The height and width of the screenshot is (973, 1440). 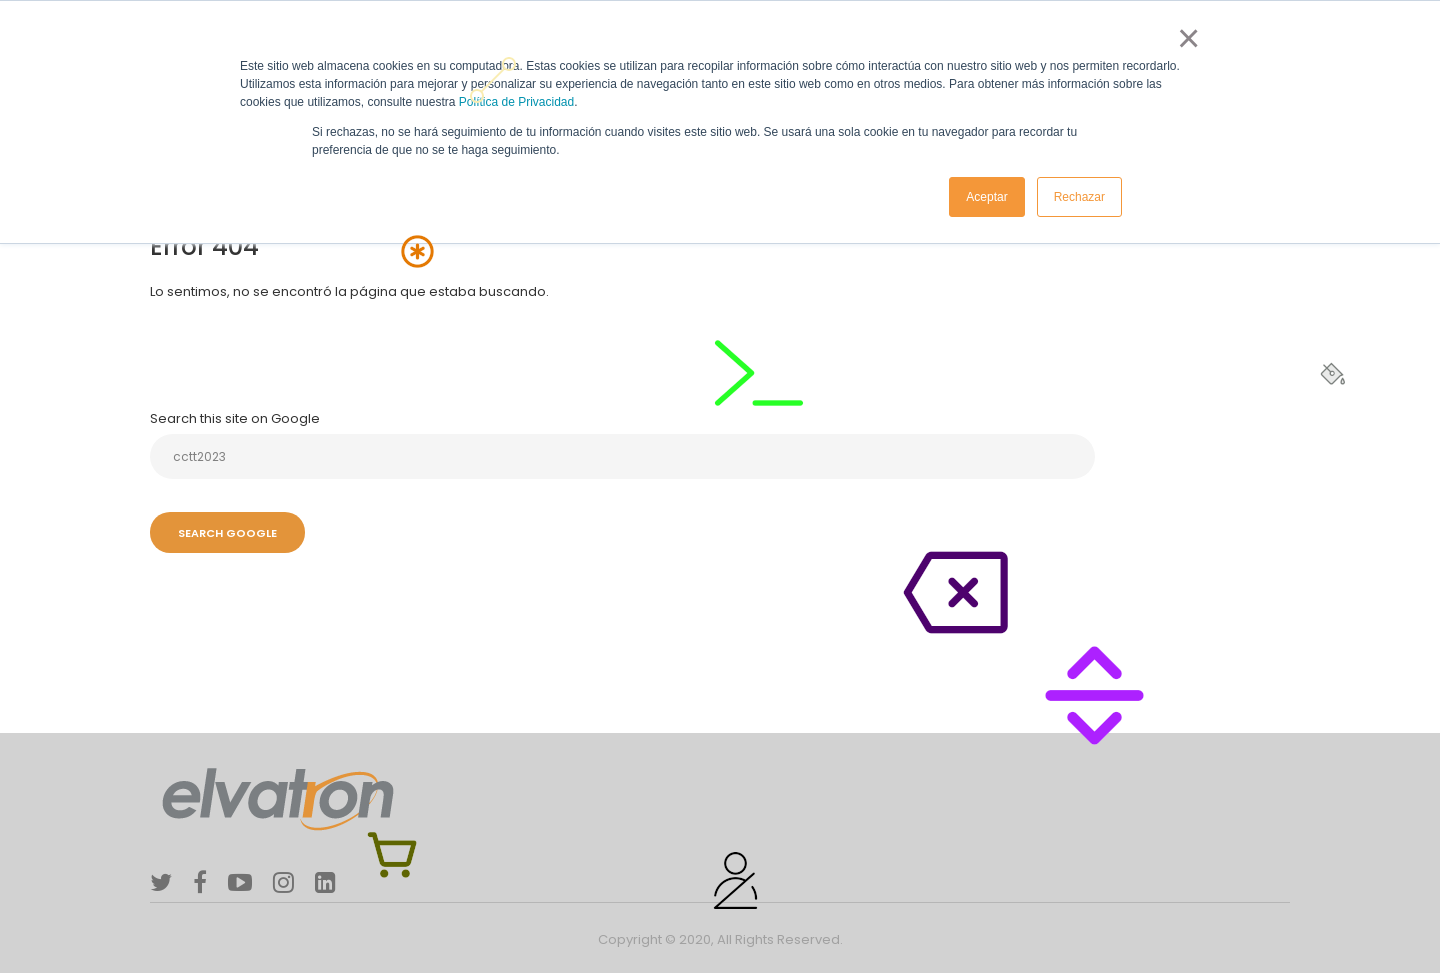 What do you see at coordinates (493, 80) in the screenshot?
I see `draw a line segment between two points` at bounding box center [493, 80].